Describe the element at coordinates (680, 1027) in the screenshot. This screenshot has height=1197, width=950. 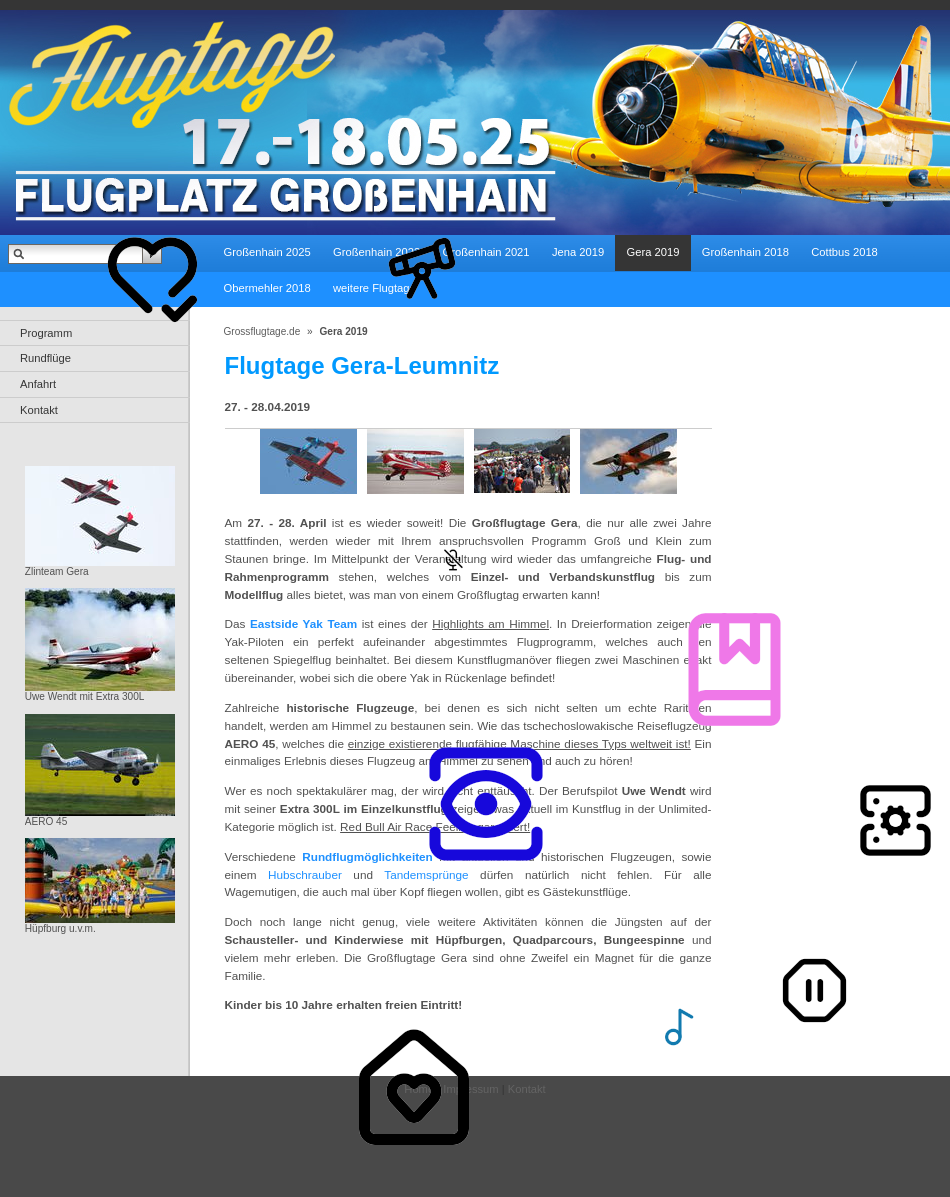
I see `access music library or player` at that location.